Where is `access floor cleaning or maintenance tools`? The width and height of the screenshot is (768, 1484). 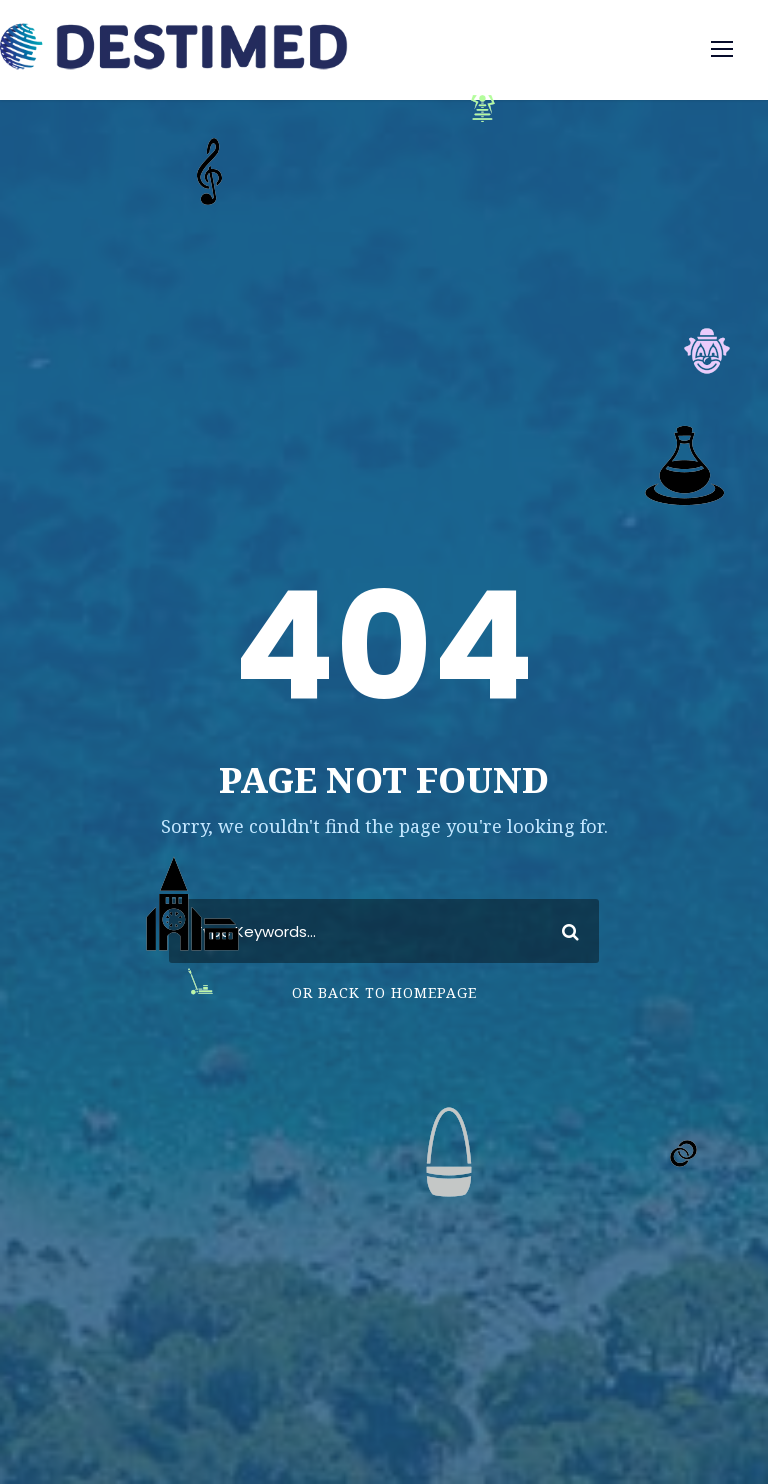
access floor cleaning or maintenance tools is located at coordinates (201, 981).